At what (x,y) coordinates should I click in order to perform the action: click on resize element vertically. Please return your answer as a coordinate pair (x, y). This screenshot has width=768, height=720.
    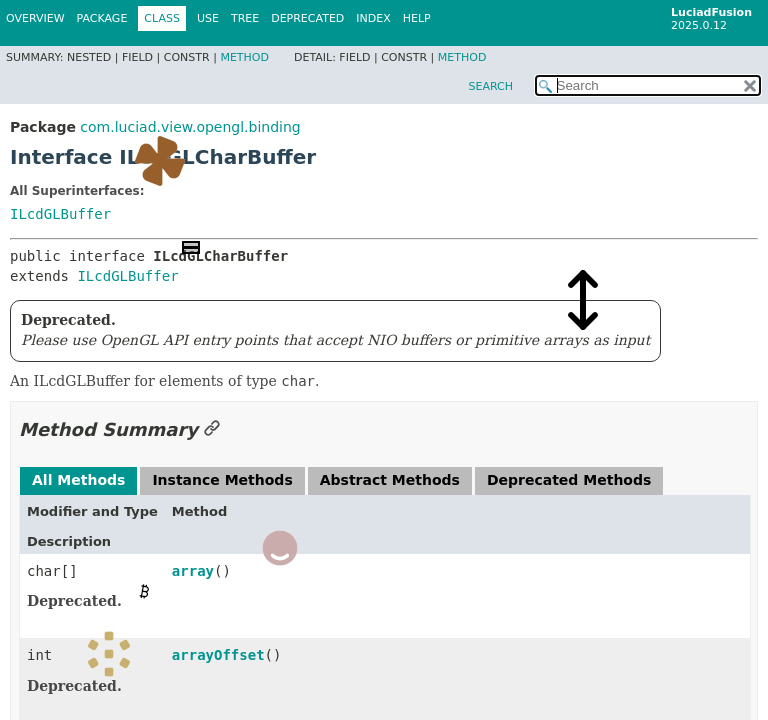
    Looking at the image, I should click on (583, 300).